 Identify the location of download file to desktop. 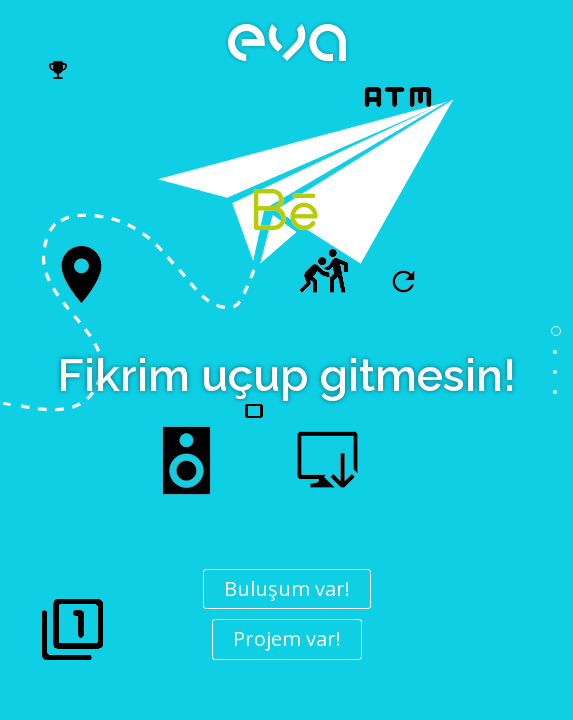
(327, 457).